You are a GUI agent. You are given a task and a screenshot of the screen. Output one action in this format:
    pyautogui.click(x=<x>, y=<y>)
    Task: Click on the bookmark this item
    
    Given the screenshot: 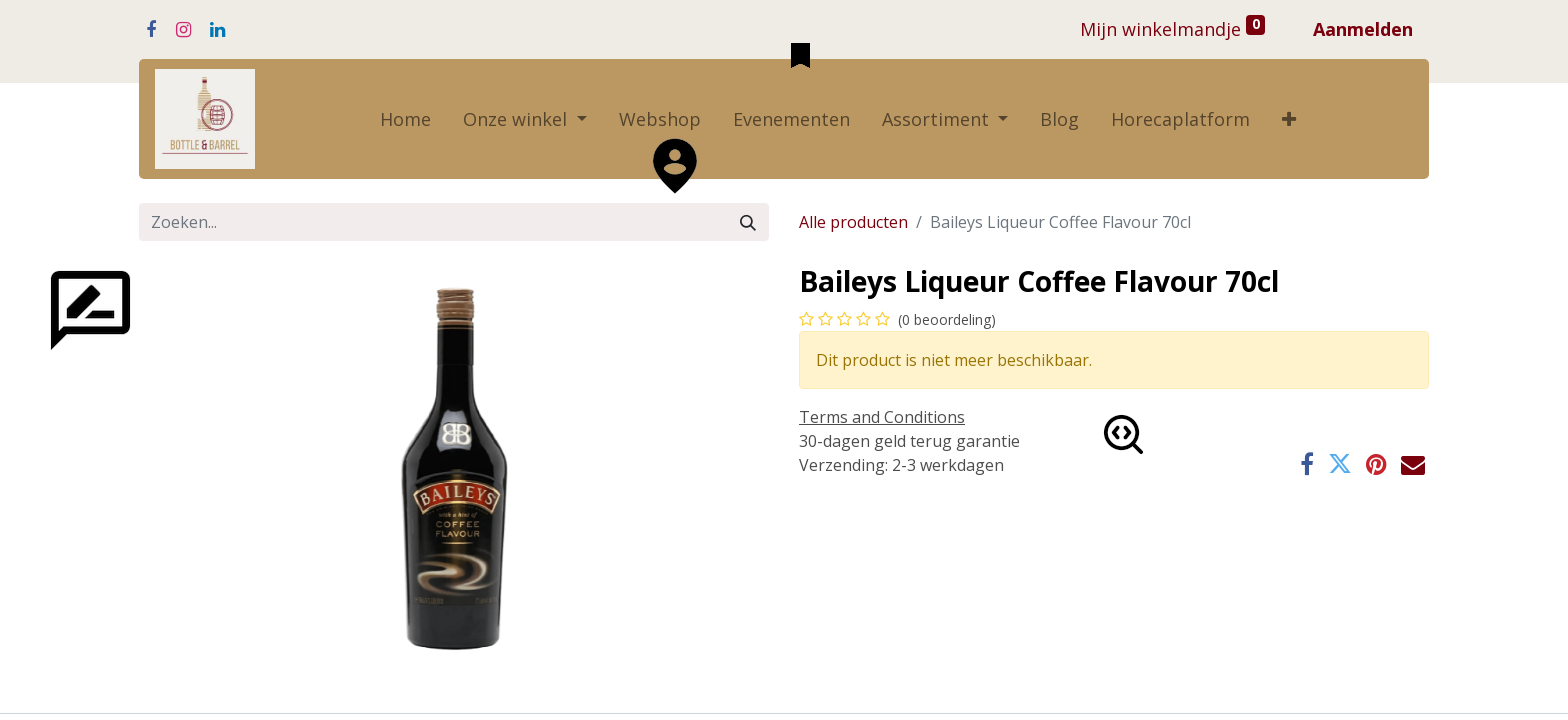 What is the action you would take?
    pyautogui.click(x=800, y=55)
    